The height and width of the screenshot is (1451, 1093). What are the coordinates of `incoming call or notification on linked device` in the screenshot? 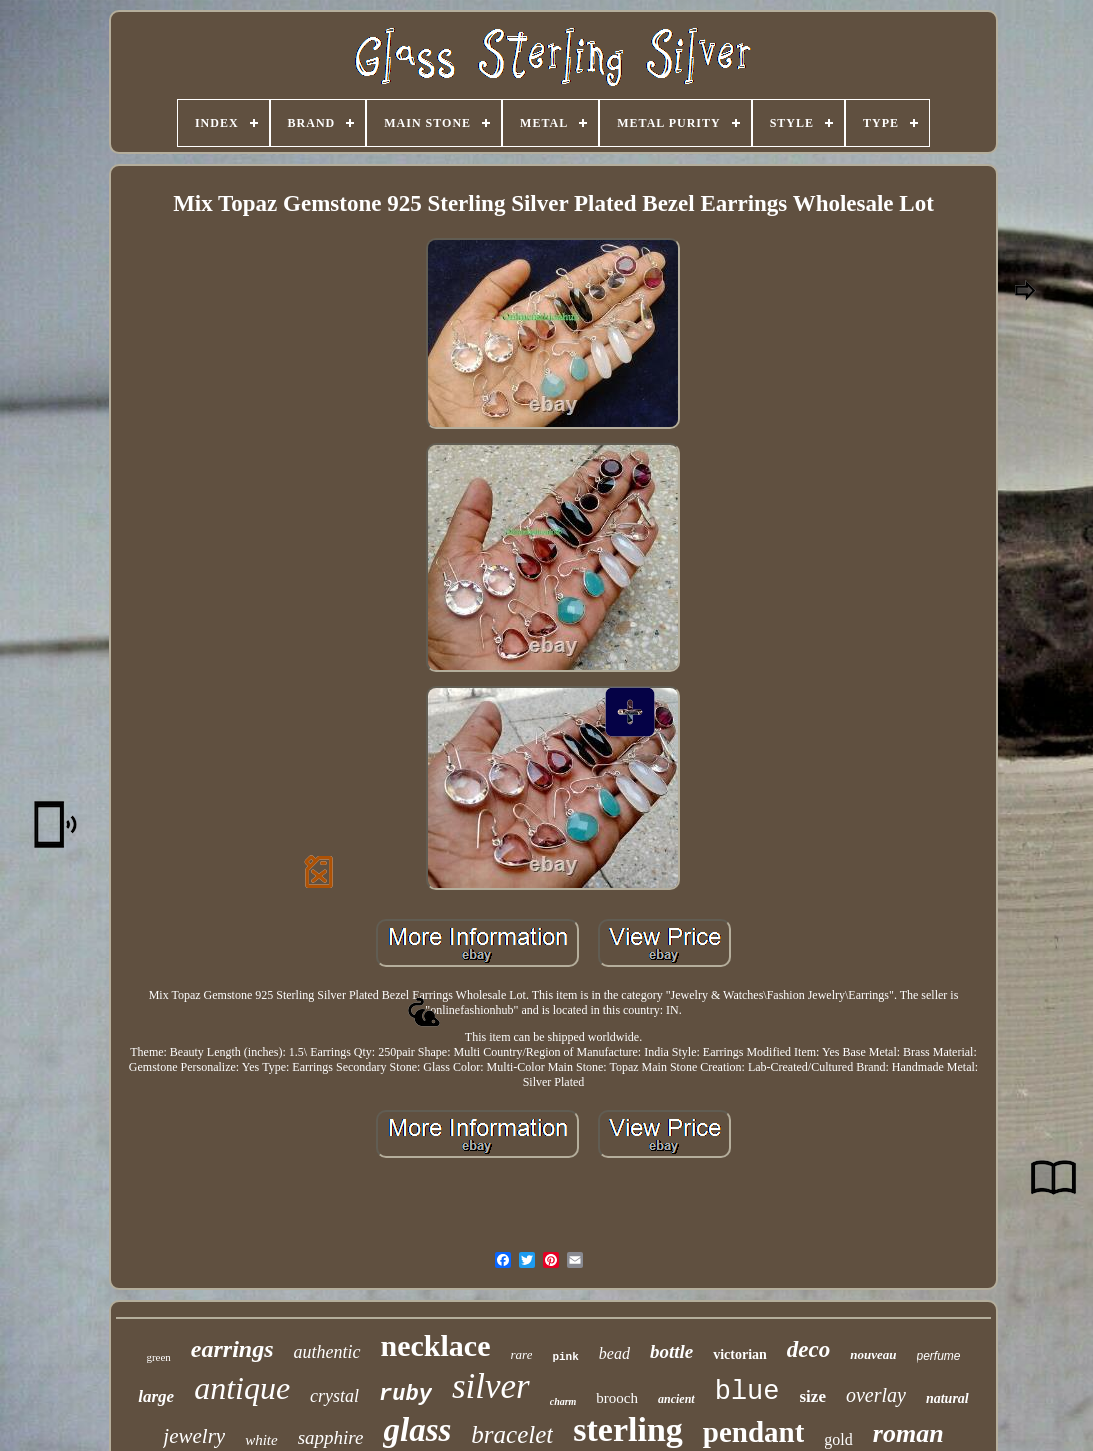 It's located at (55, 824).